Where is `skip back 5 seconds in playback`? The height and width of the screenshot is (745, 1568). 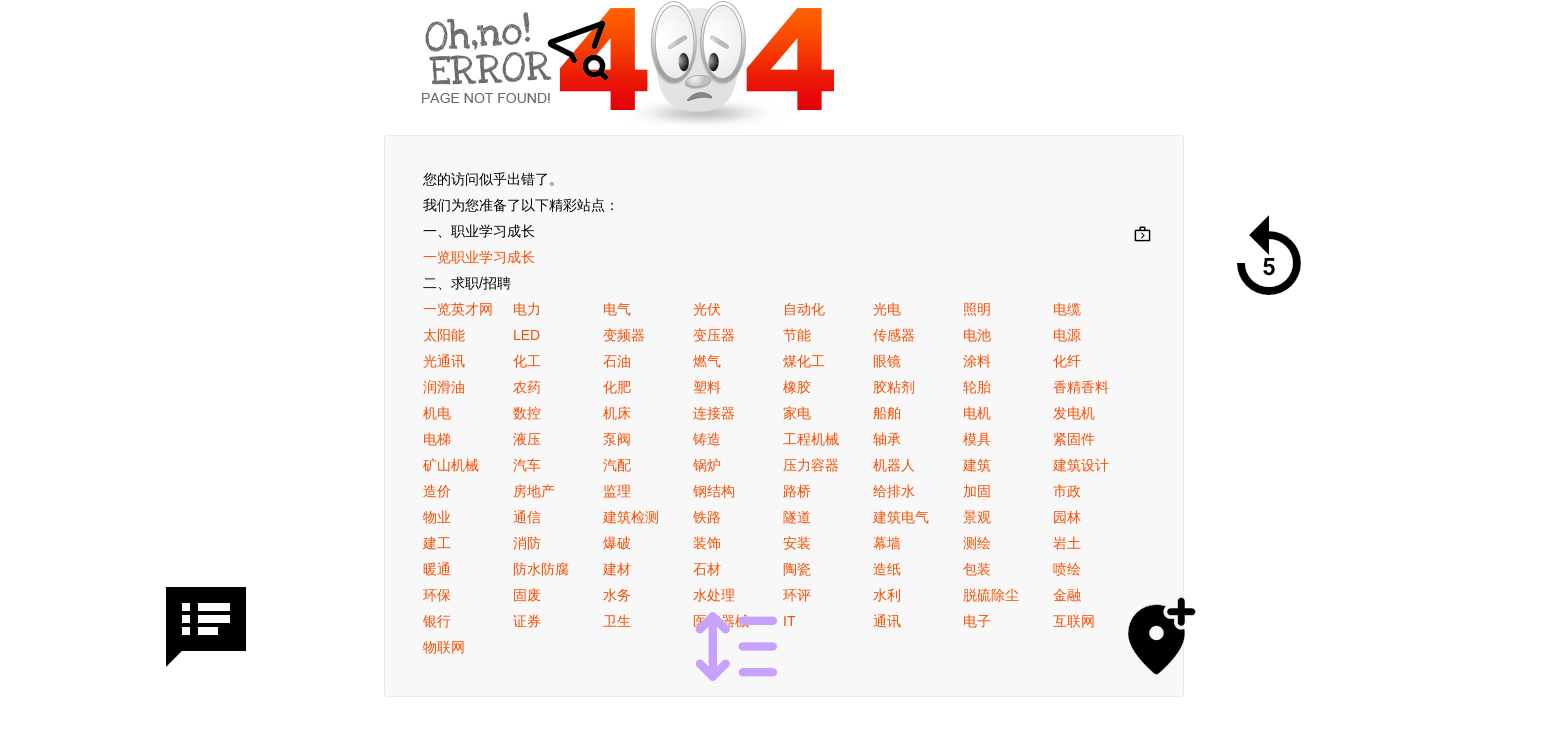 skip back 5 seconds in playback is located at coordinates (1269, 259).